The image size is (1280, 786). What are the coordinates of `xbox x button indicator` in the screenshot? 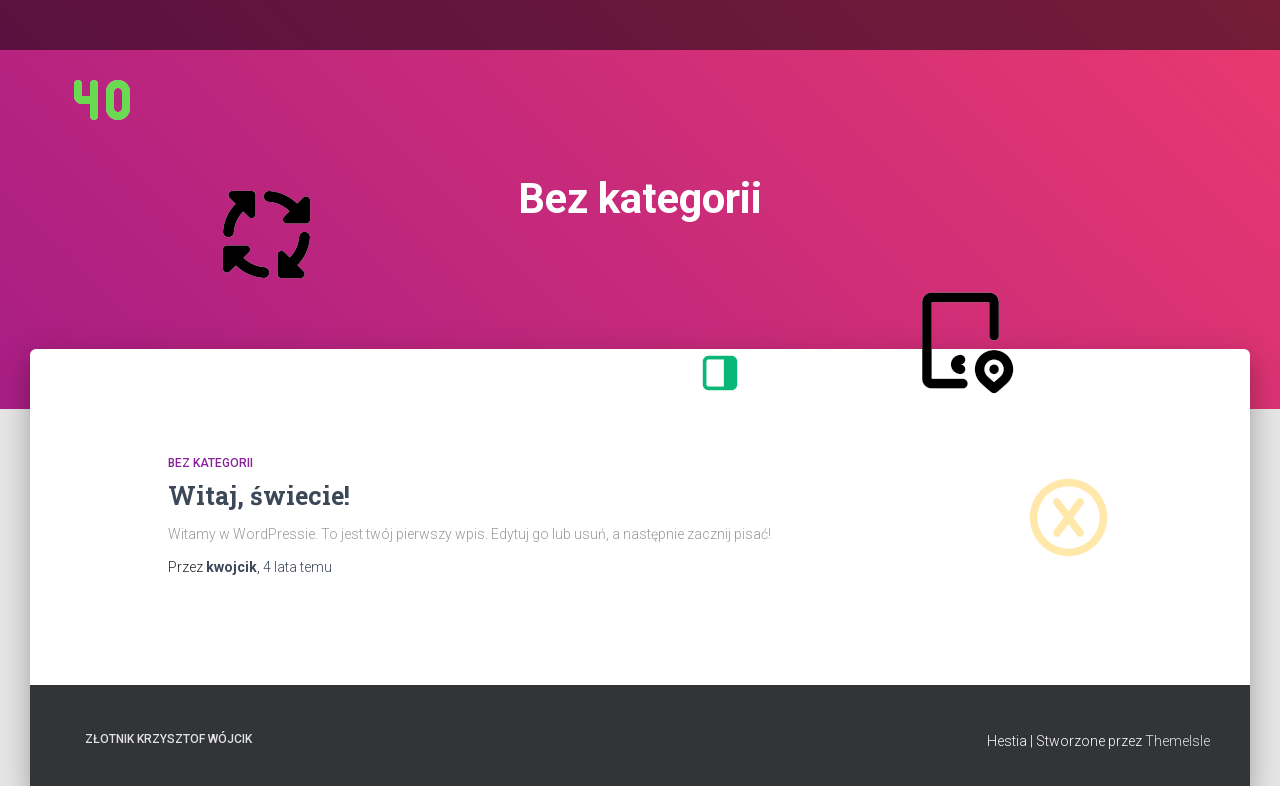 It's located at (1068, 517).